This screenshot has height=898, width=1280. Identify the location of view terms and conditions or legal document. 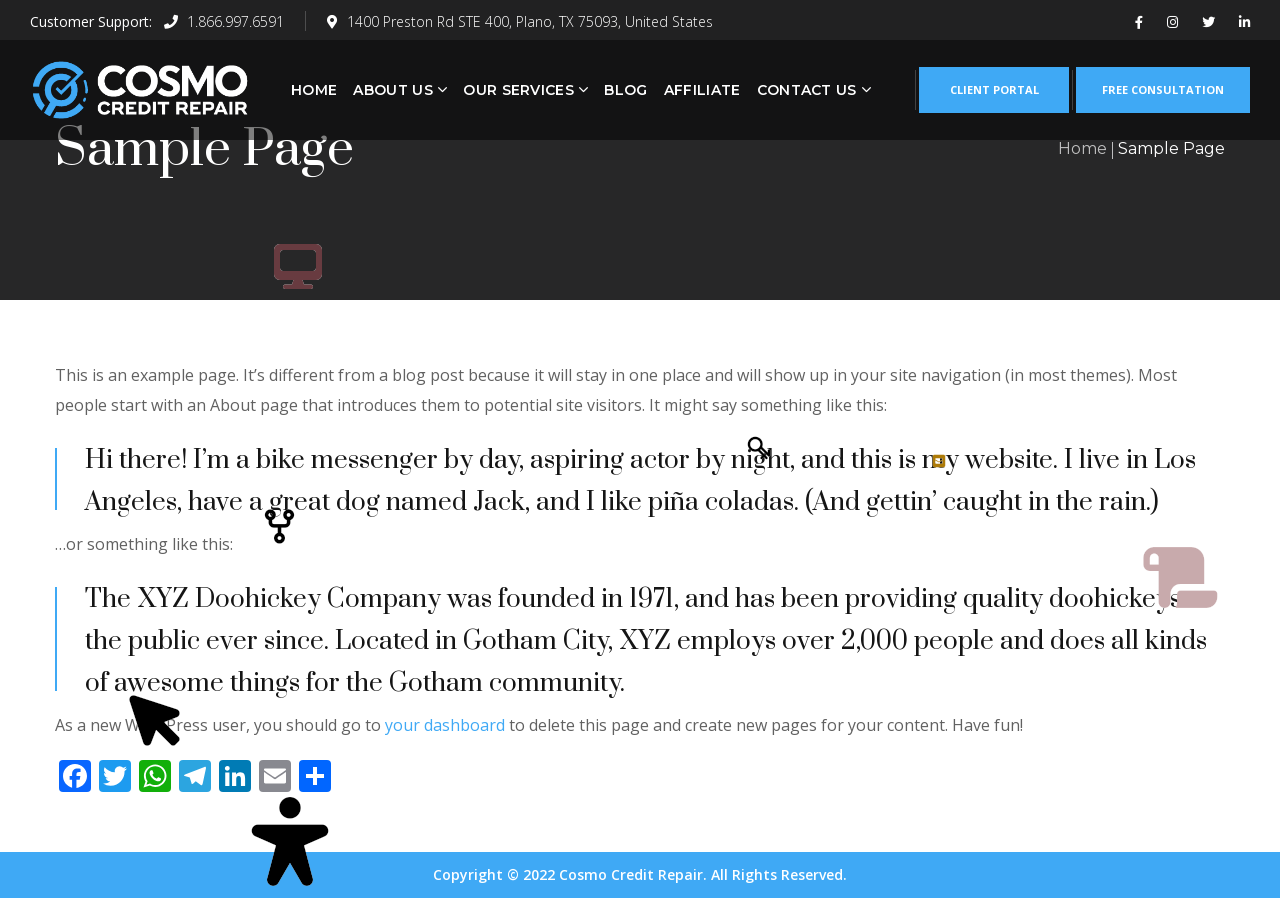
(1182, 577).